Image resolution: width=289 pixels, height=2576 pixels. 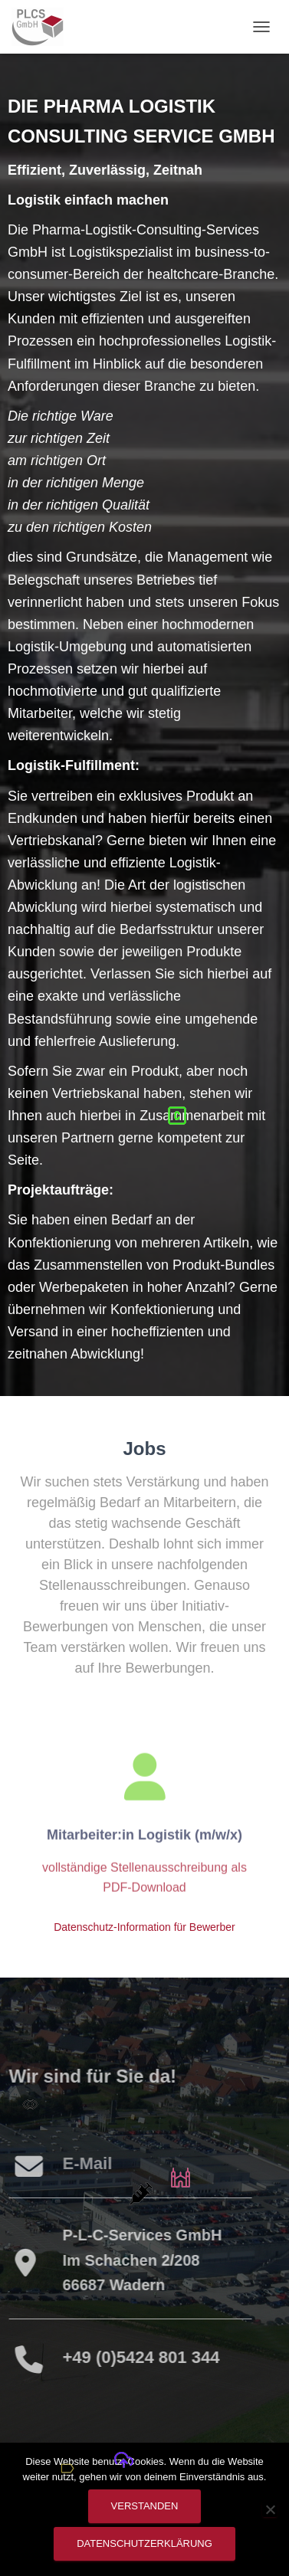 What do you see at coordinates (180, 2178) in the screenshot?
I see `find nearby synagogues` at bounding box center [180, 2178].